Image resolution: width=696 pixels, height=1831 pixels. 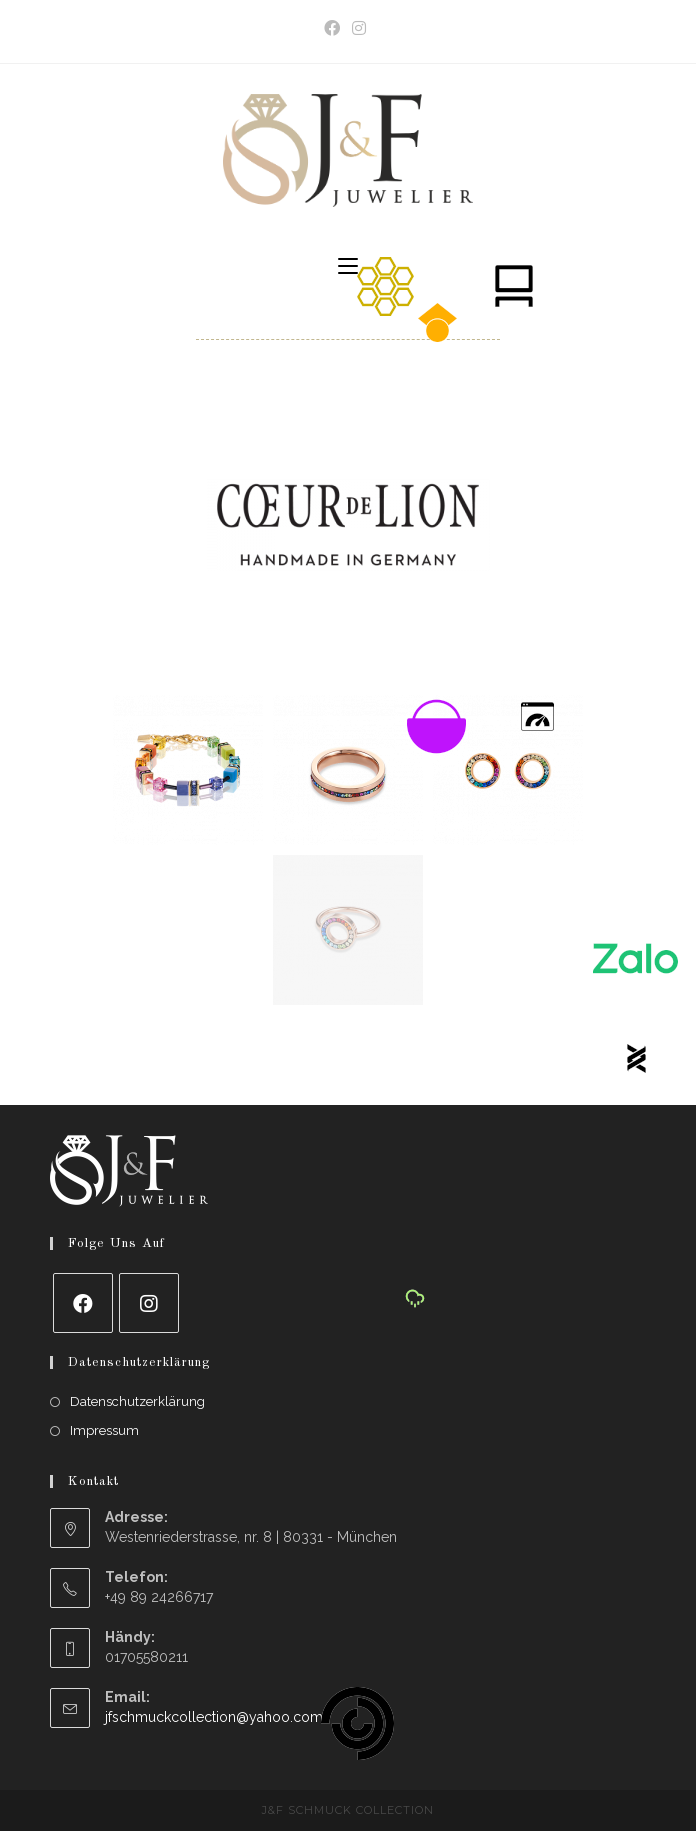 I want to click on open Google Scholar, so click(x=437, y=322).